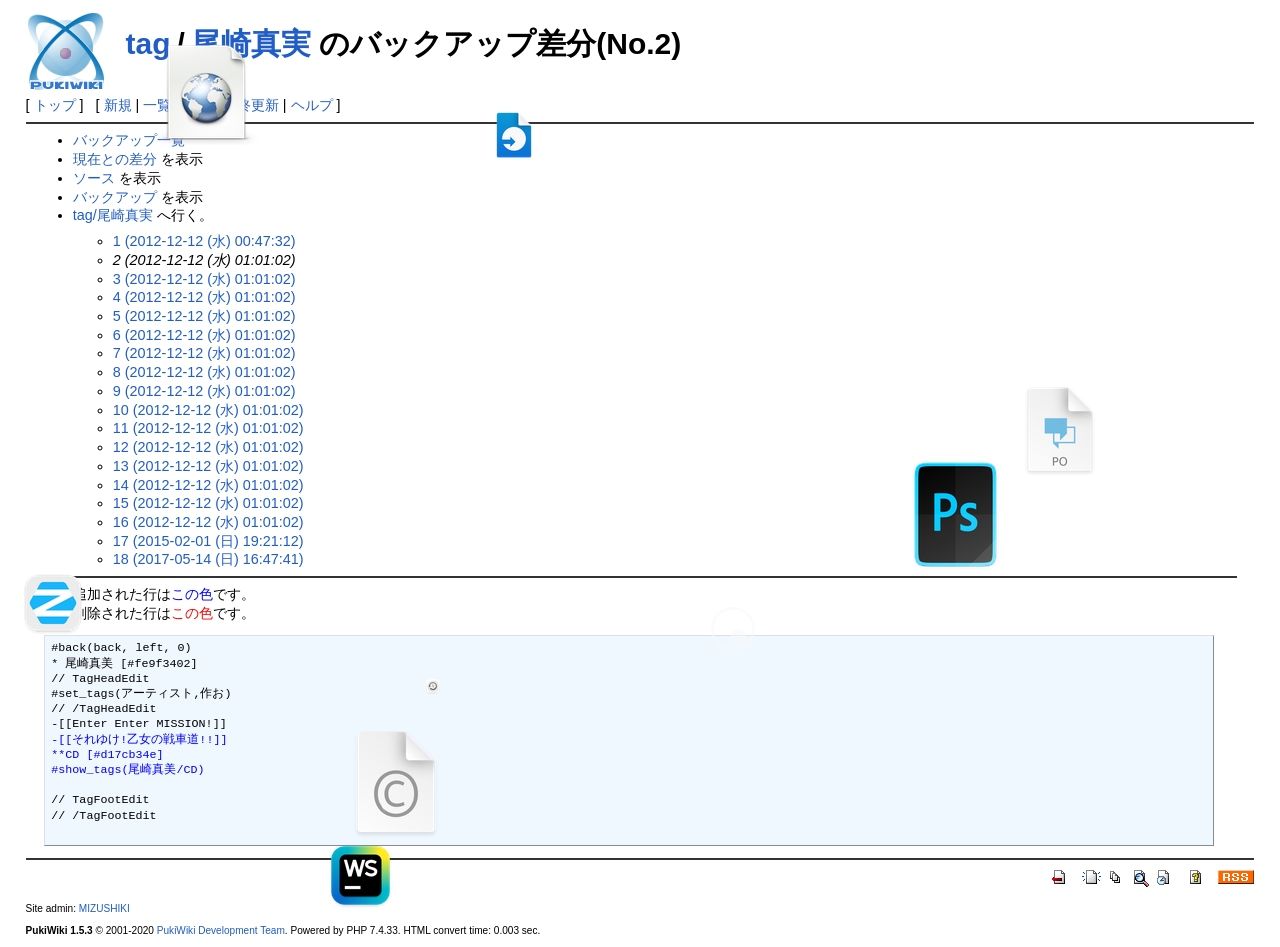 This screenshot has width=1280, height=947. I want to click on adobe photoshop file type indicator, so click(955, 514).